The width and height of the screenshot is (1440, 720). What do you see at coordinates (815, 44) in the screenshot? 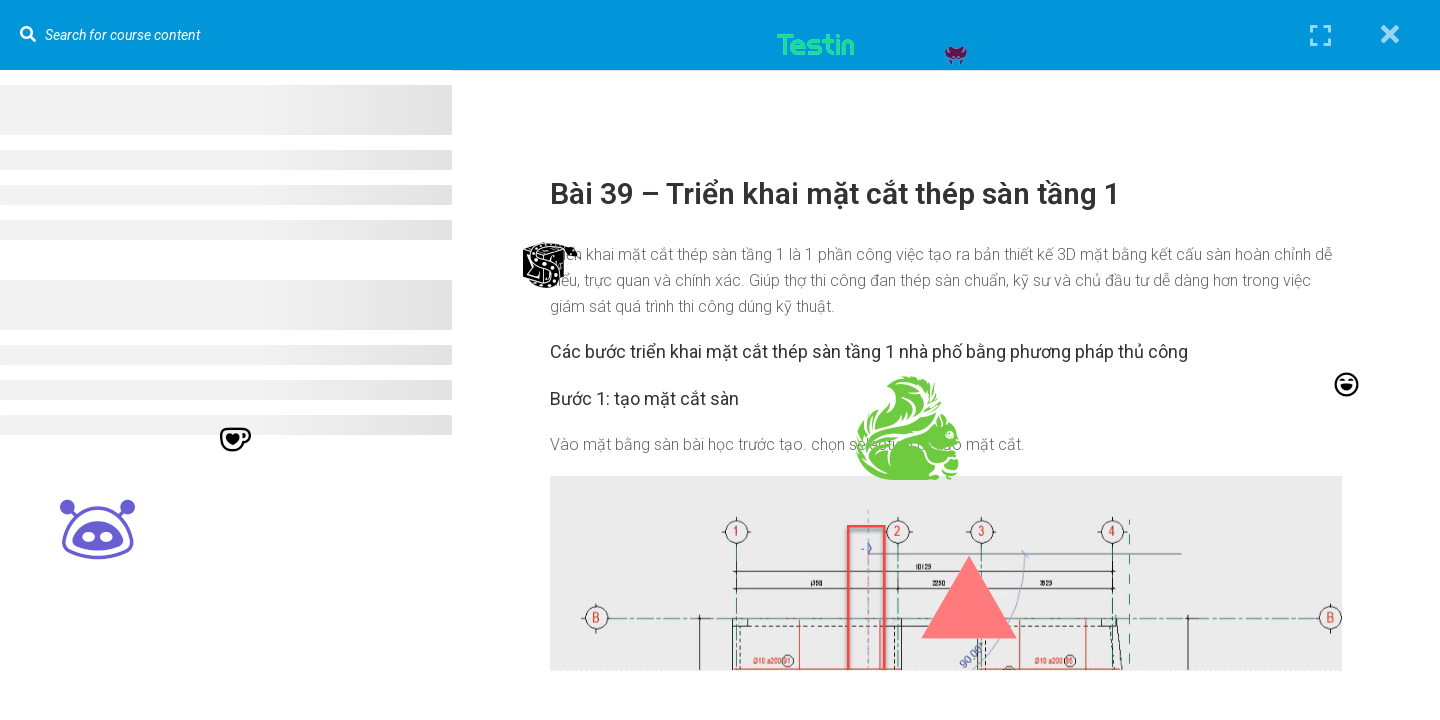
I see `testin app testing platform logo` at bounding box center [815, 44].